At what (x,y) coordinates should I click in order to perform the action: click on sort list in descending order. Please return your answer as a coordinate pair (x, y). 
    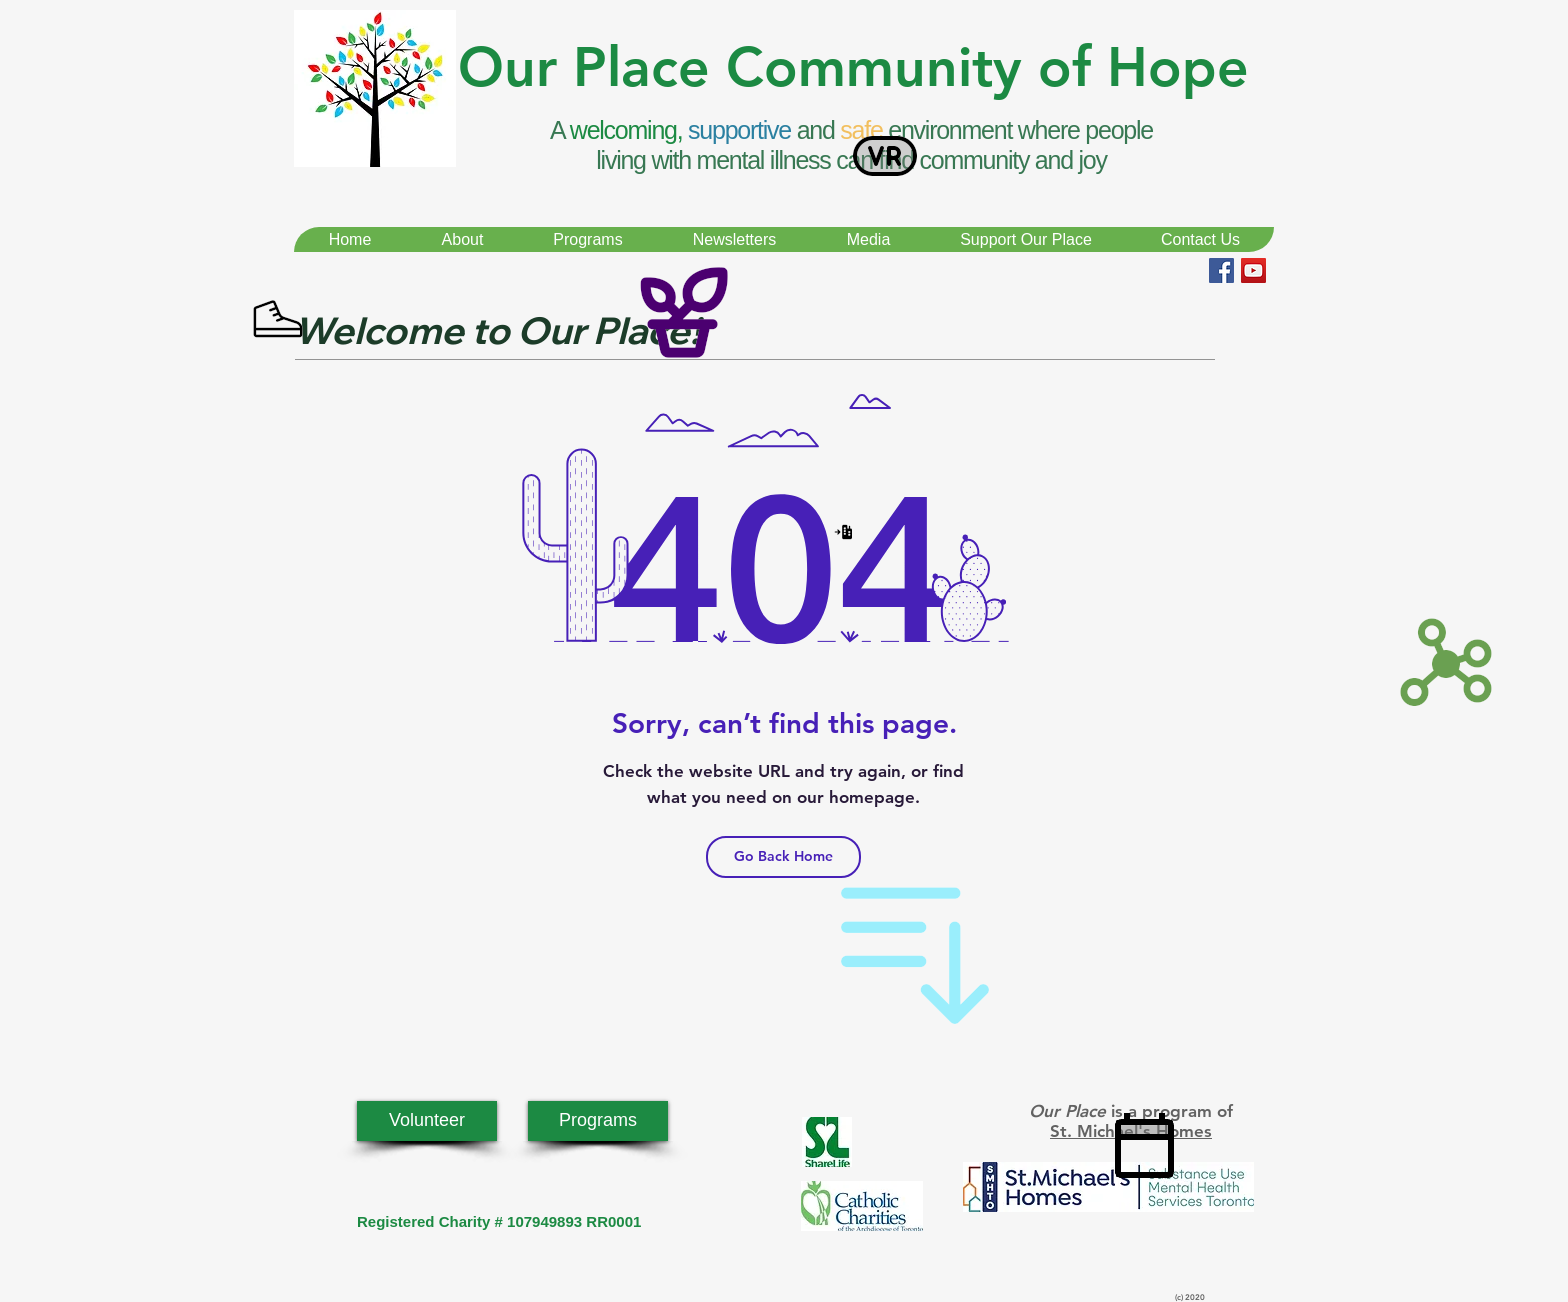
    Looking at the image, I should click on (915, 950).